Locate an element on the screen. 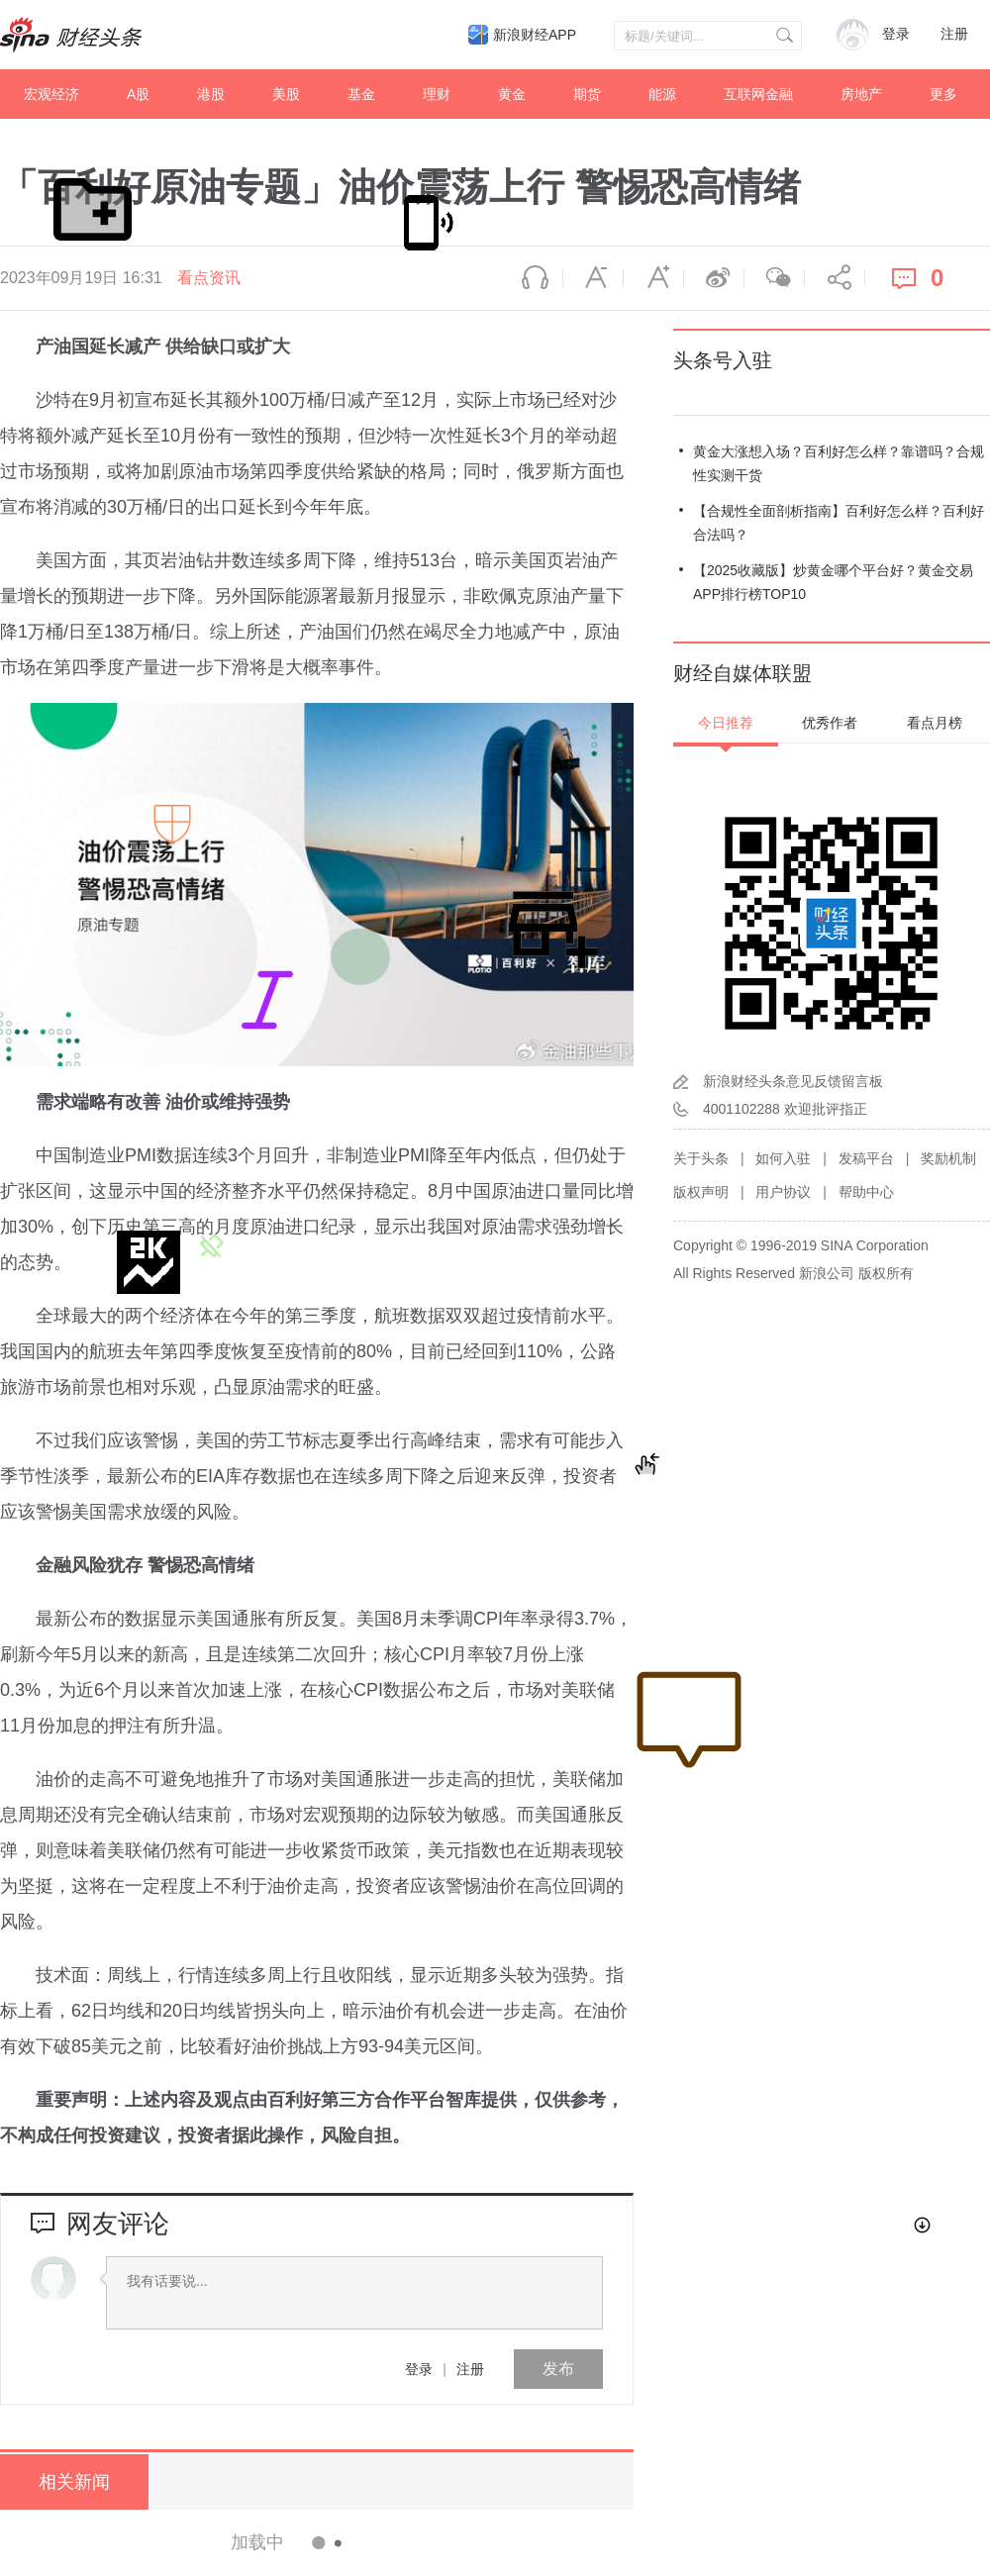 This screenshot has height=2576, width=990. view score or performance metrics is located at coordinates (148, 1262).